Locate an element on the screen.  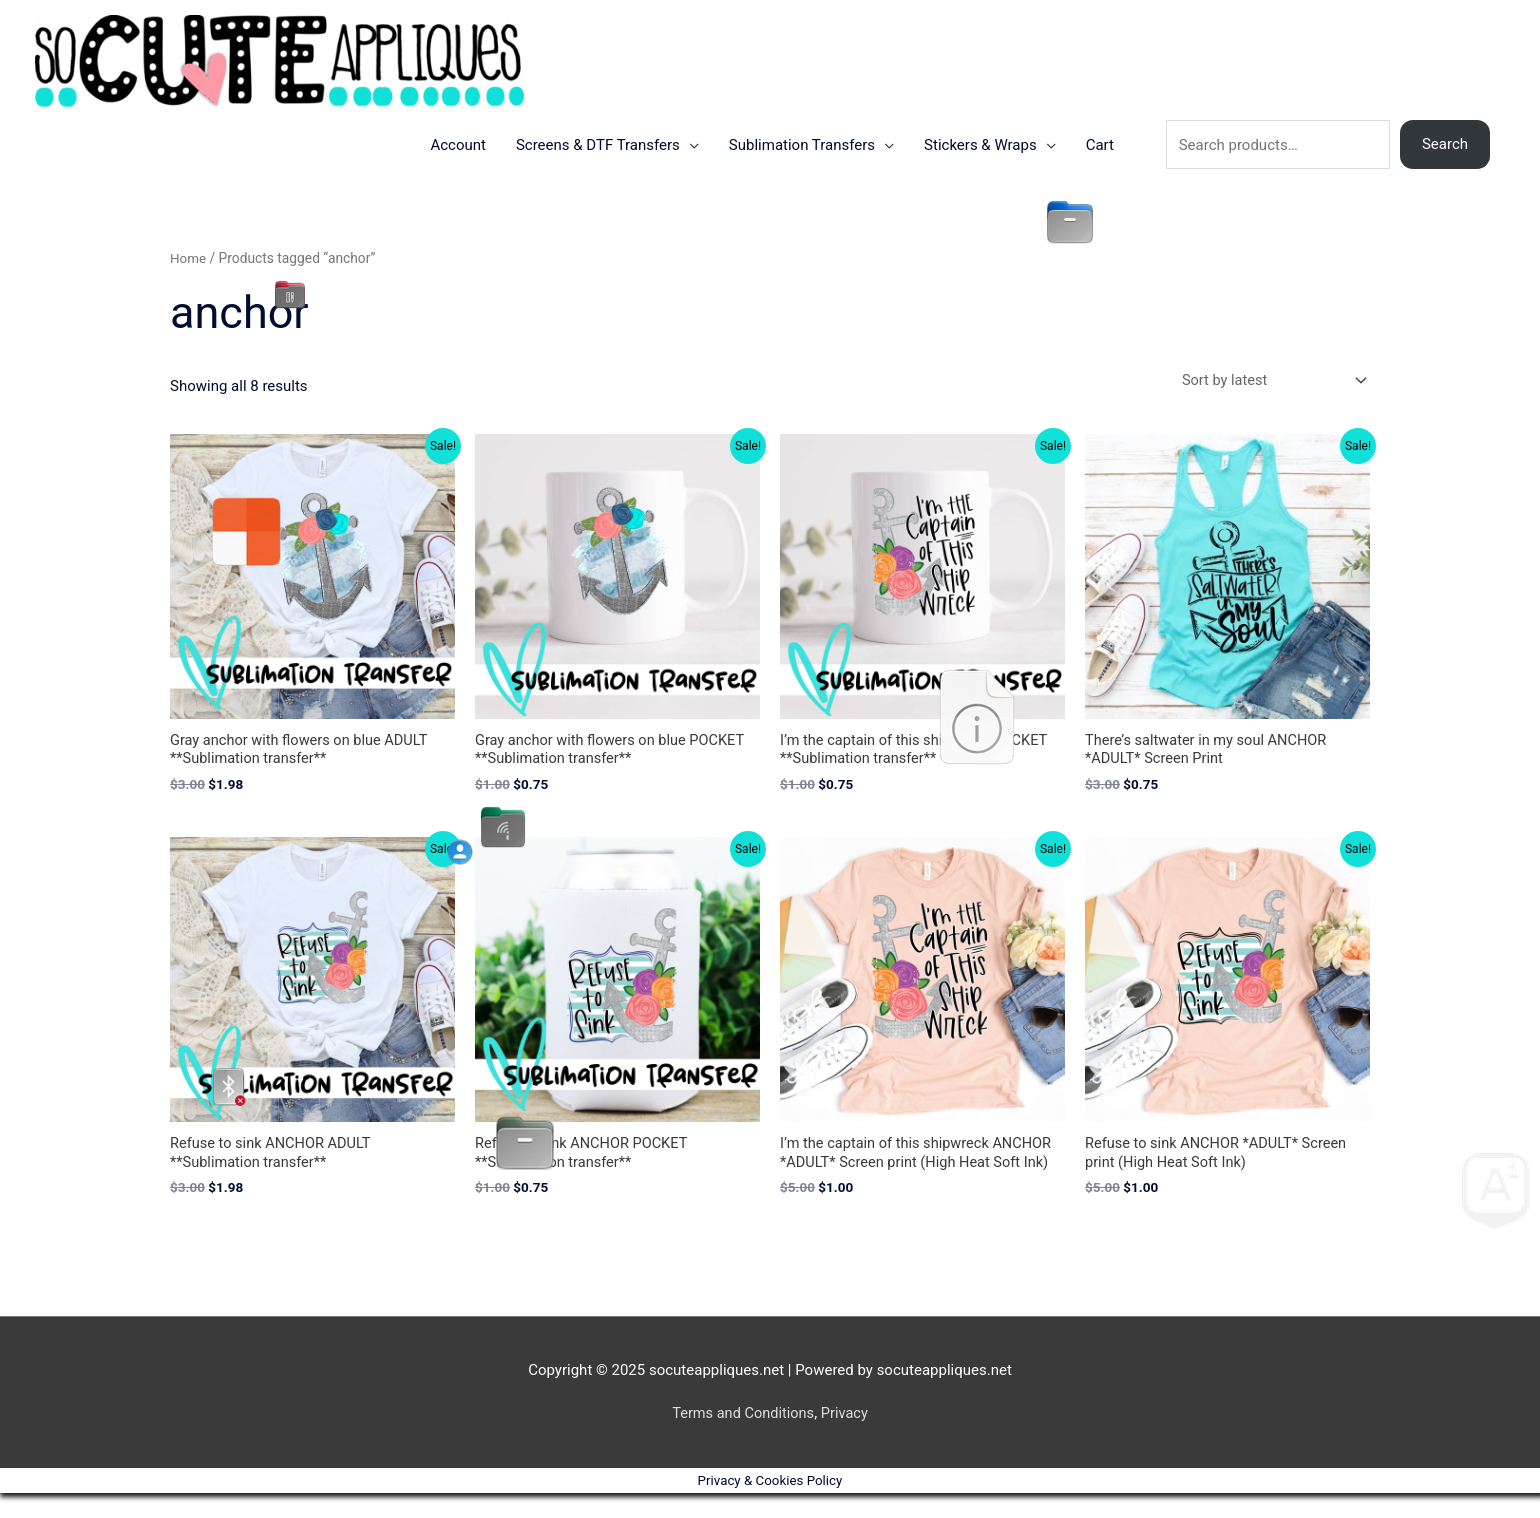
indicates active keyboard input mode is located at coordinates (1495, 1191).